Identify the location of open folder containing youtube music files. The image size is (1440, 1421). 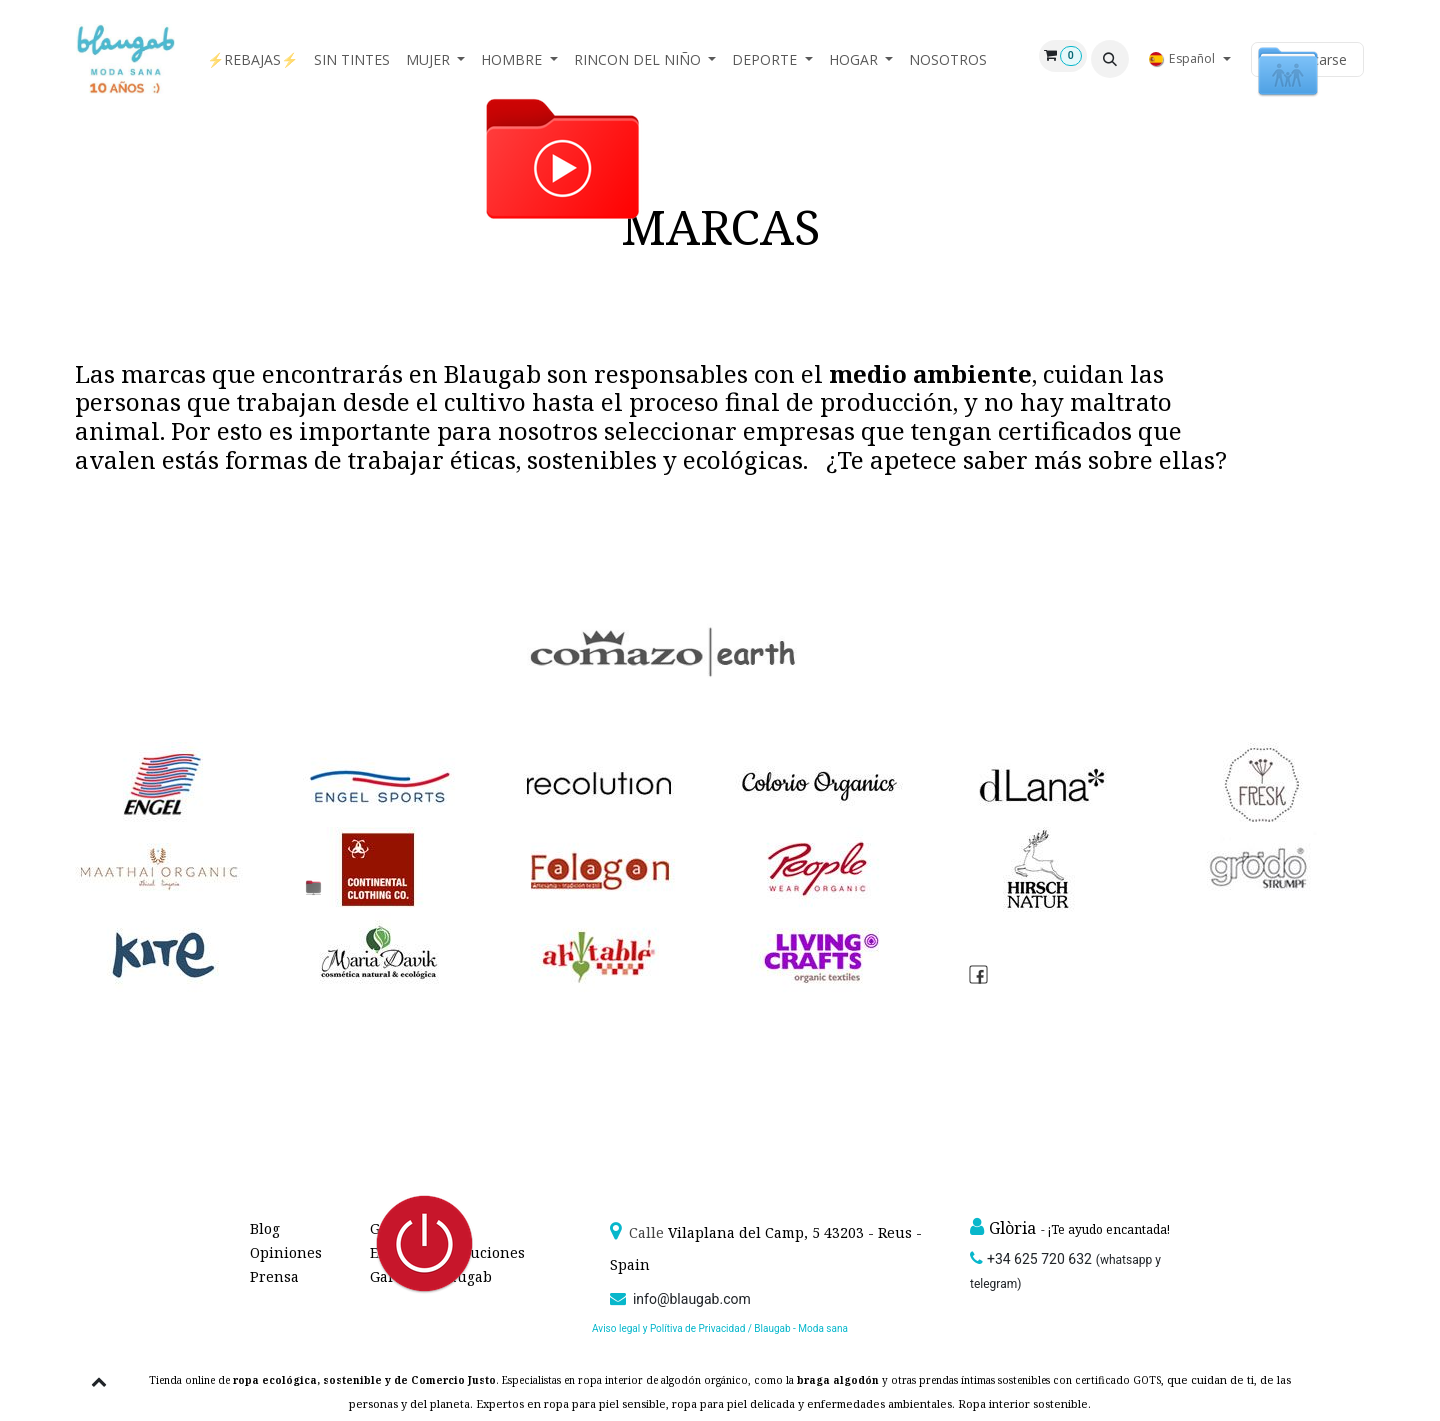
(562, 163).